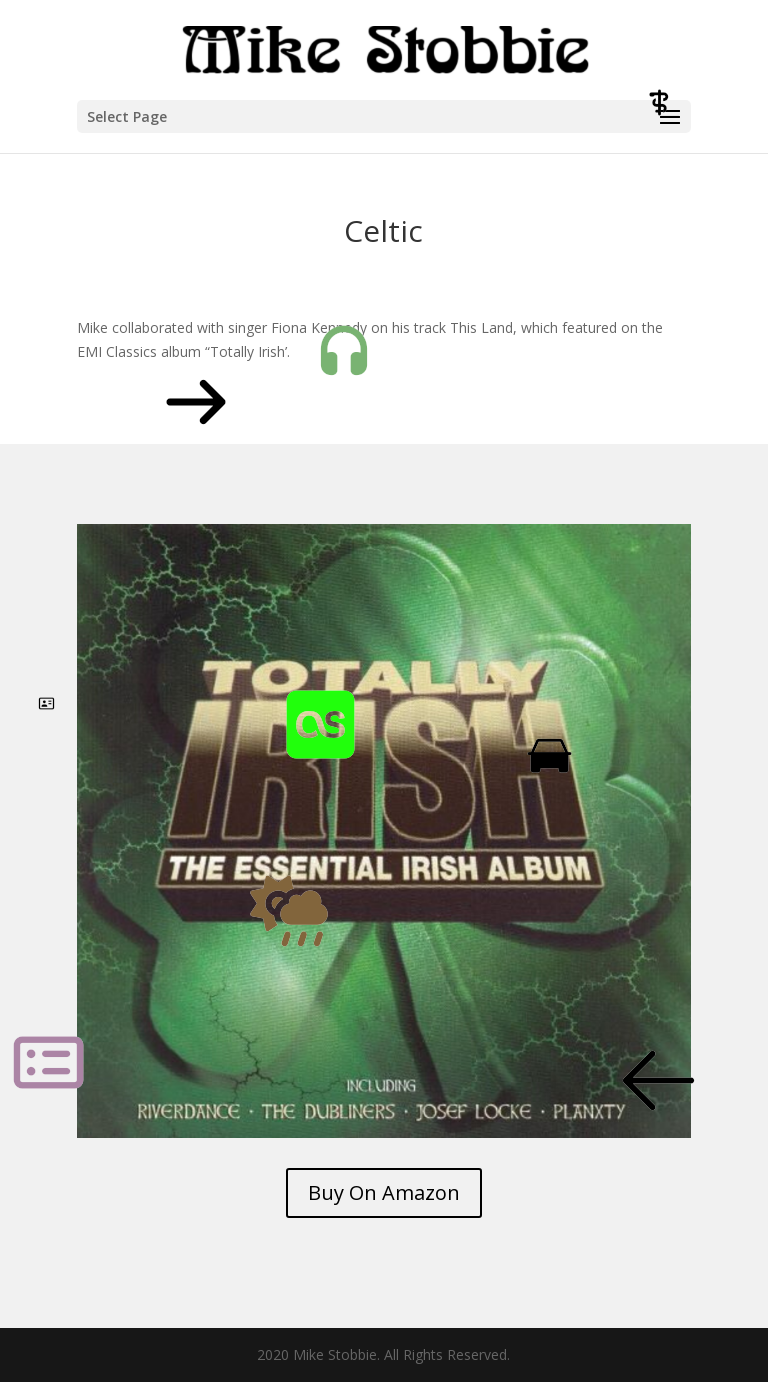 The width and height of the screenshot is (768, 1382). I want to click on access medical or healthcare services, so click(659, 102).